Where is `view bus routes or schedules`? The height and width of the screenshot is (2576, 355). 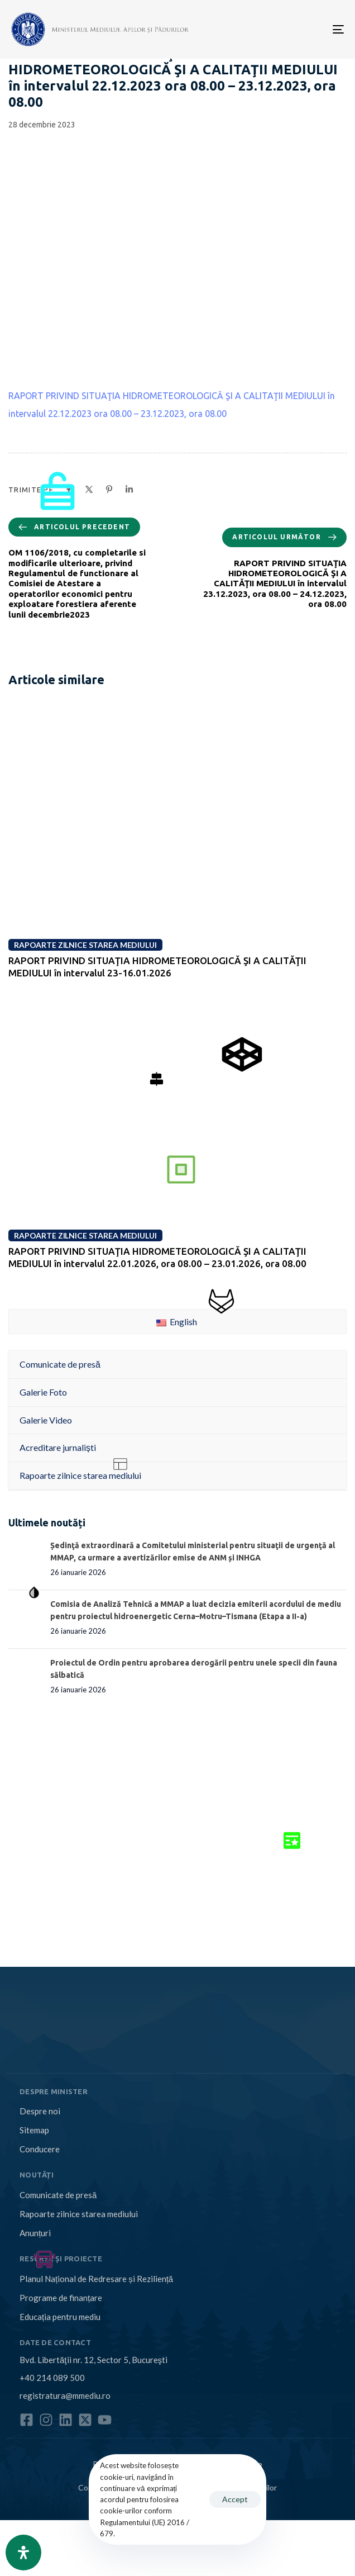 view bus routes or schedules is located at coordinates (44, 2259).